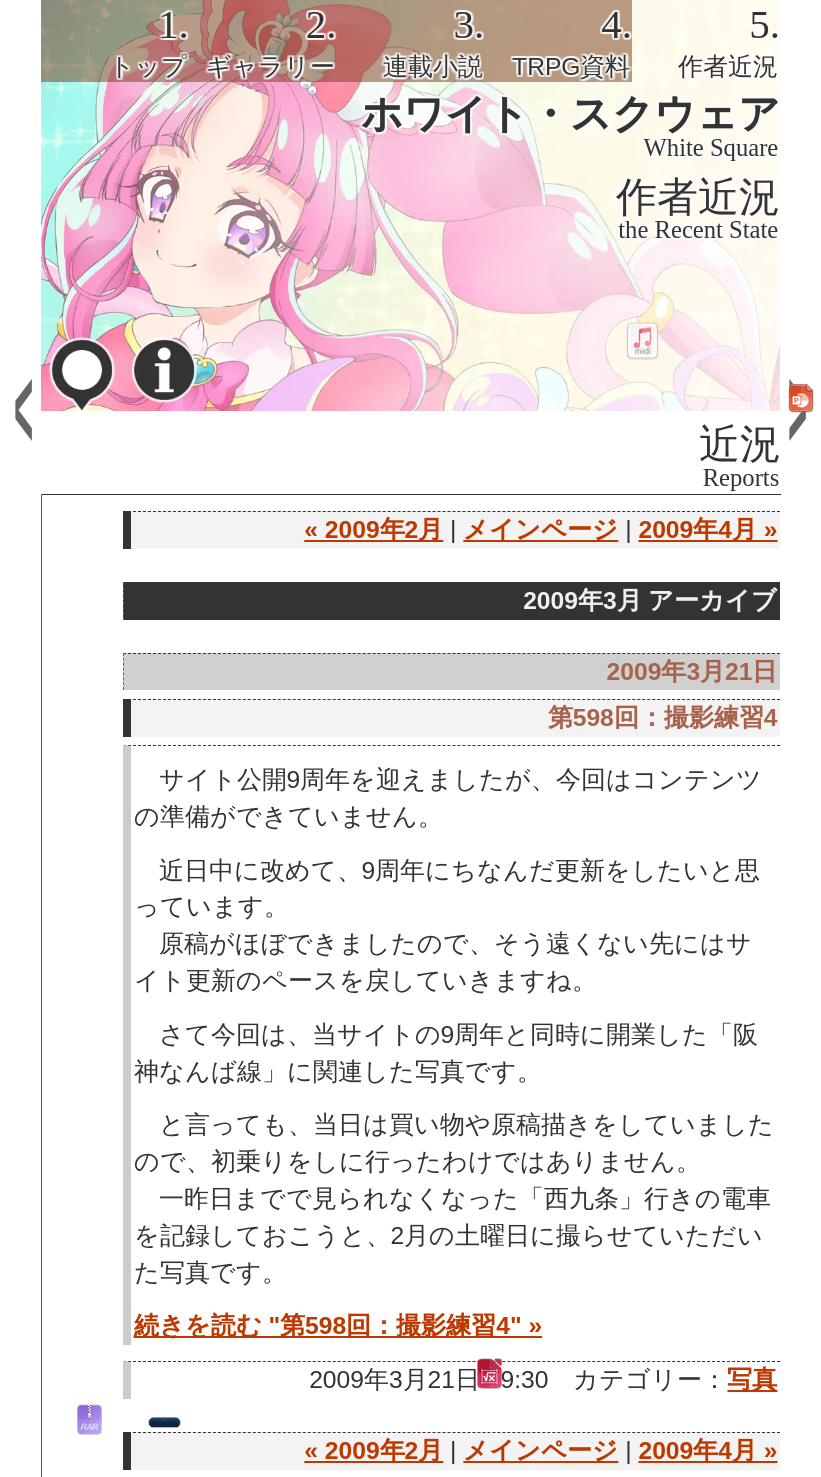 Image resolution: width=821 pixels, height=1477 pixels. I want to click on a compressed RAR archive file, so click(89, 1419).